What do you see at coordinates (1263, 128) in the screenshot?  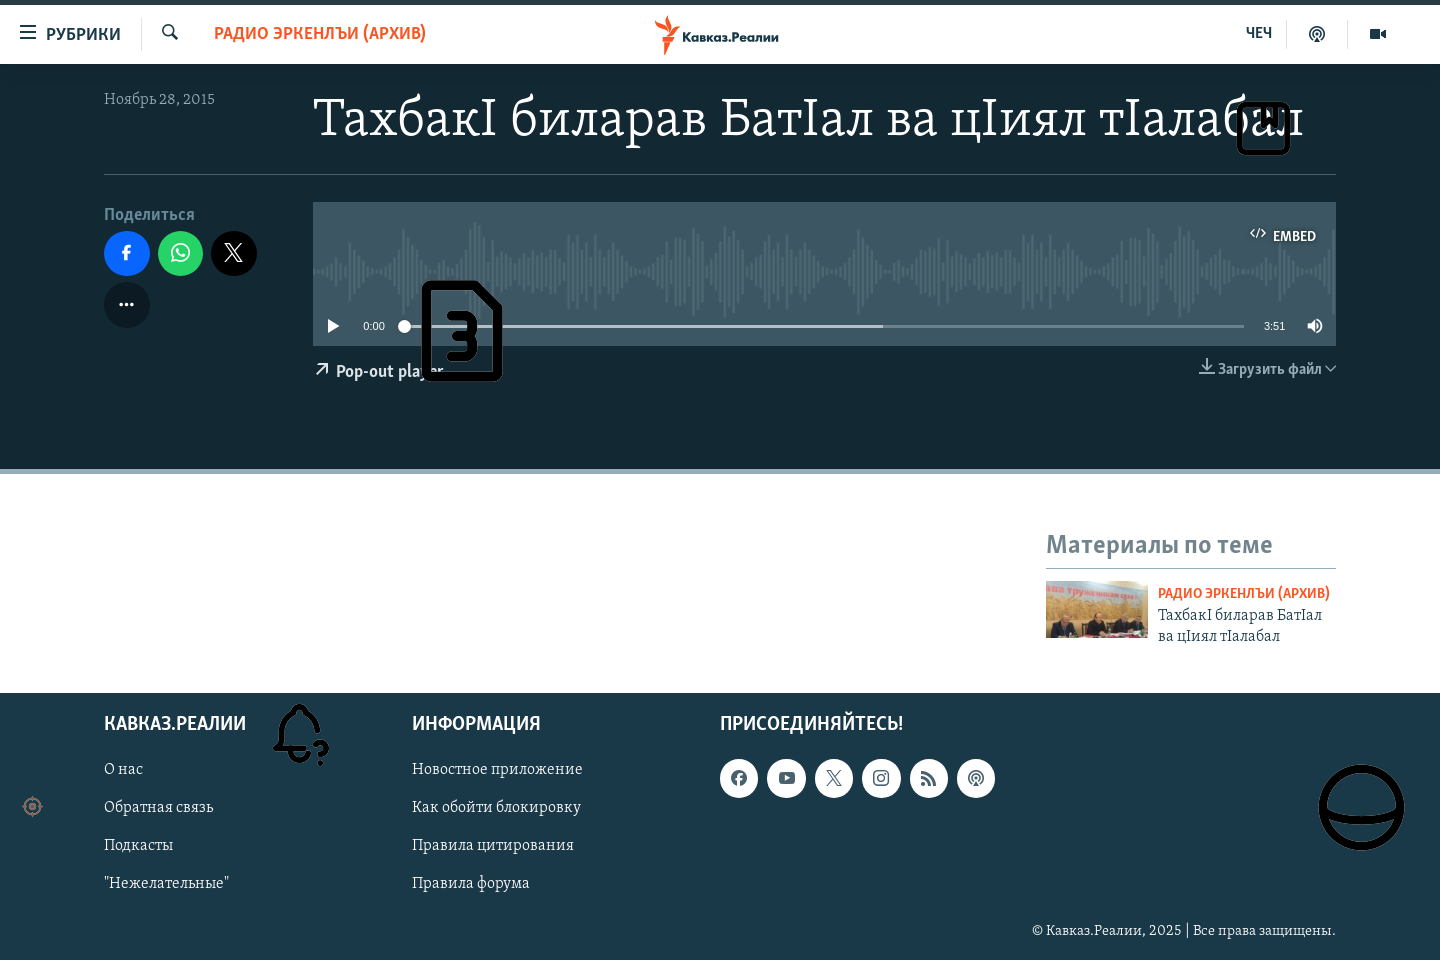 I see `view photo album` at bounding box center [1263, 128].